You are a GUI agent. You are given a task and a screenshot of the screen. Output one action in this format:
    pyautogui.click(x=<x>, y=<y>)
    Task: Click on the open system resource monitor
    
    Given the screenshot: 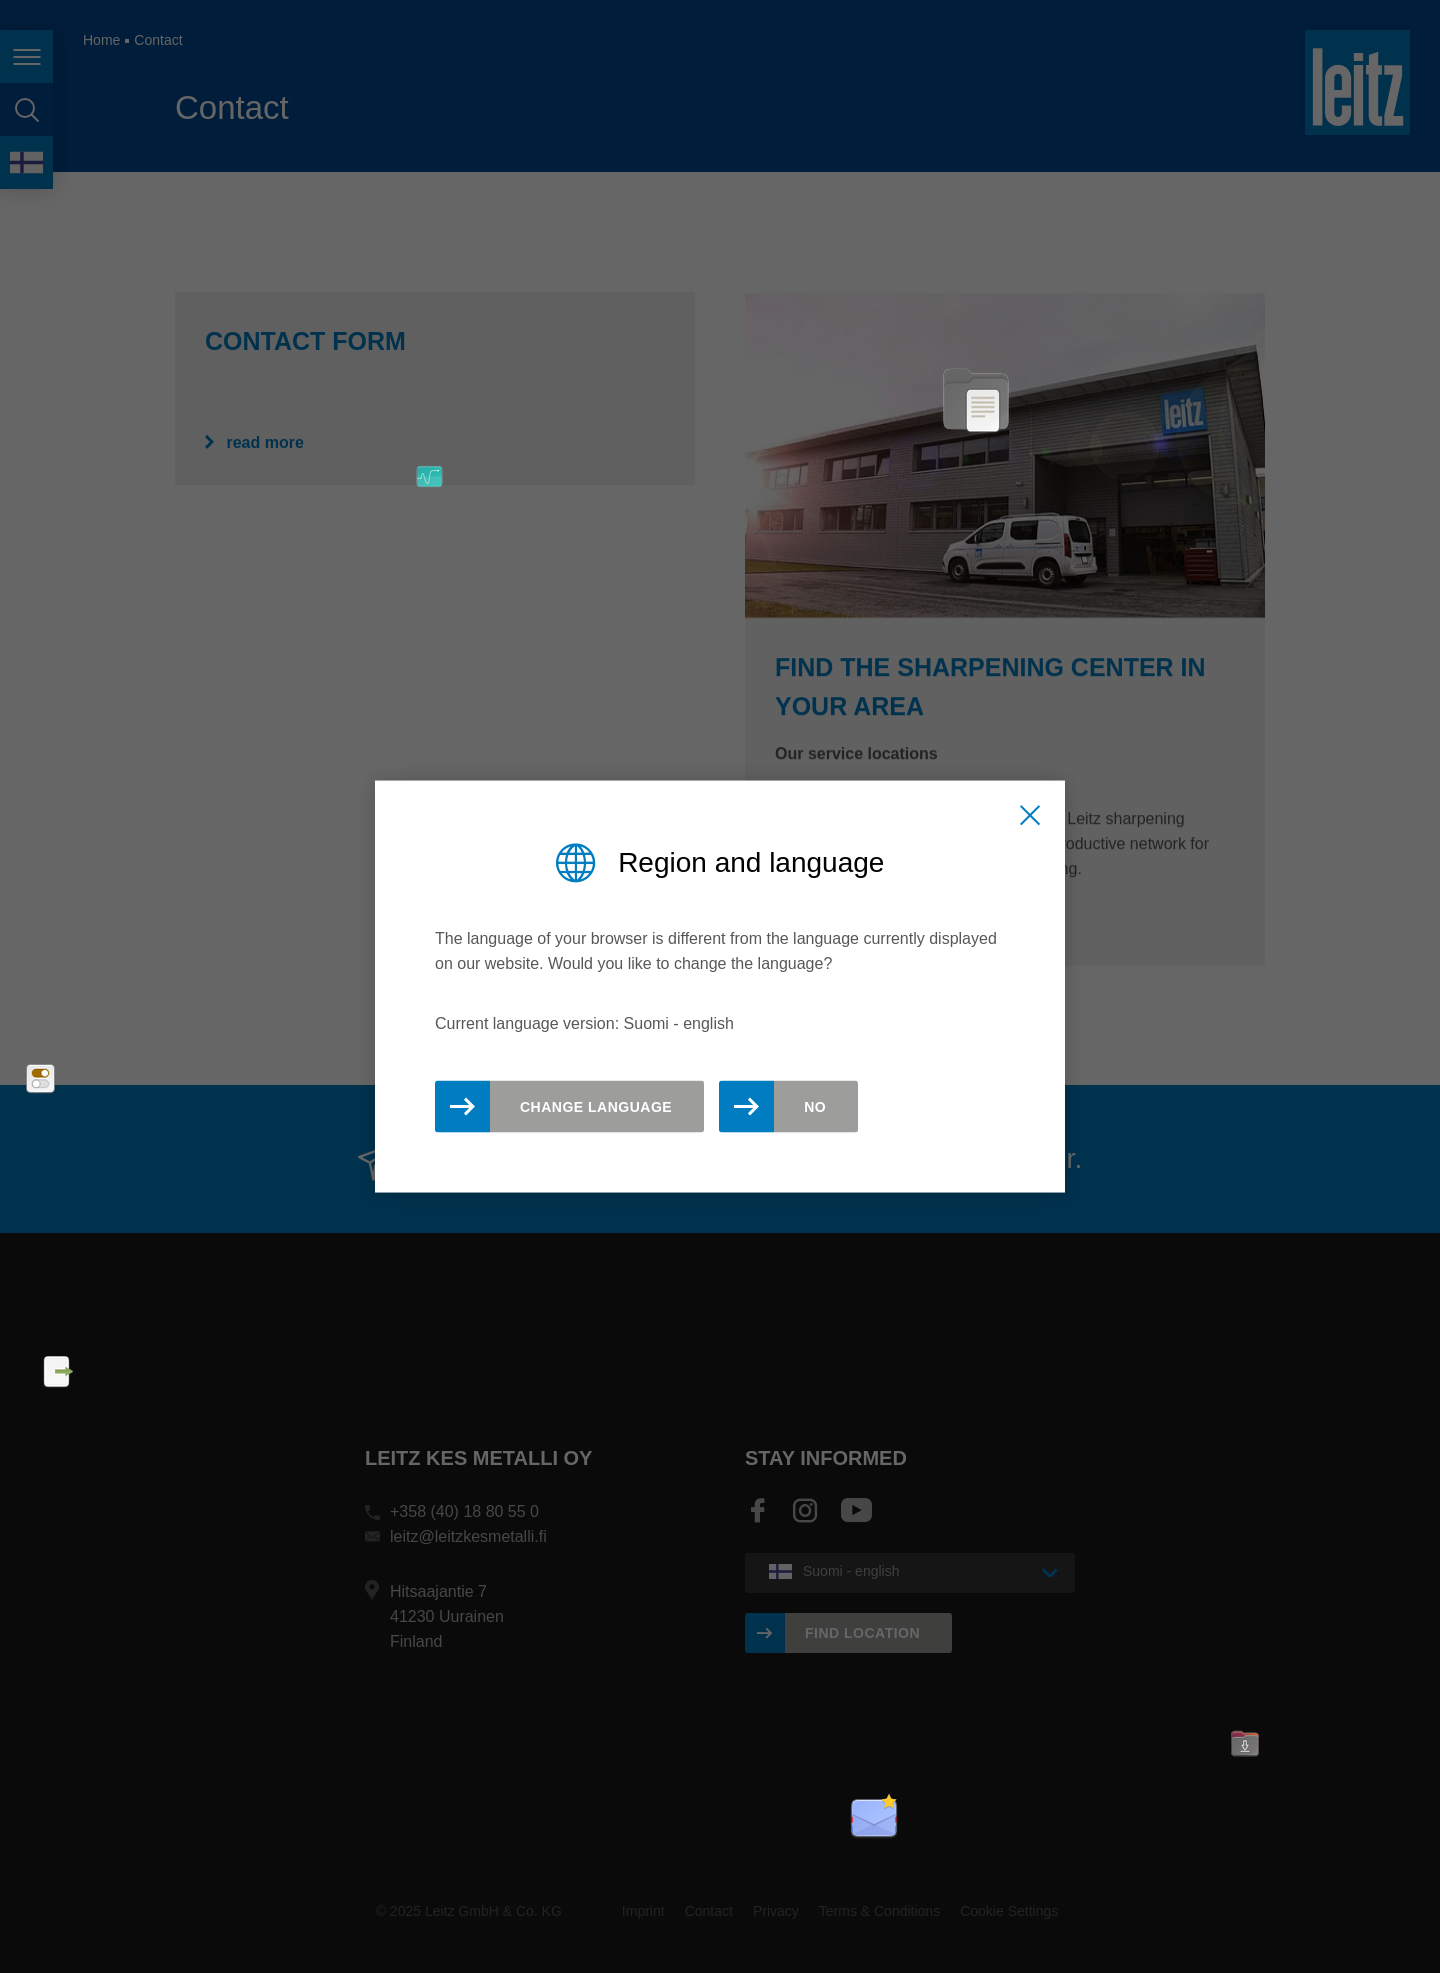 What is the action you would take?
    pyautogui.click(x=429, y=476)
    